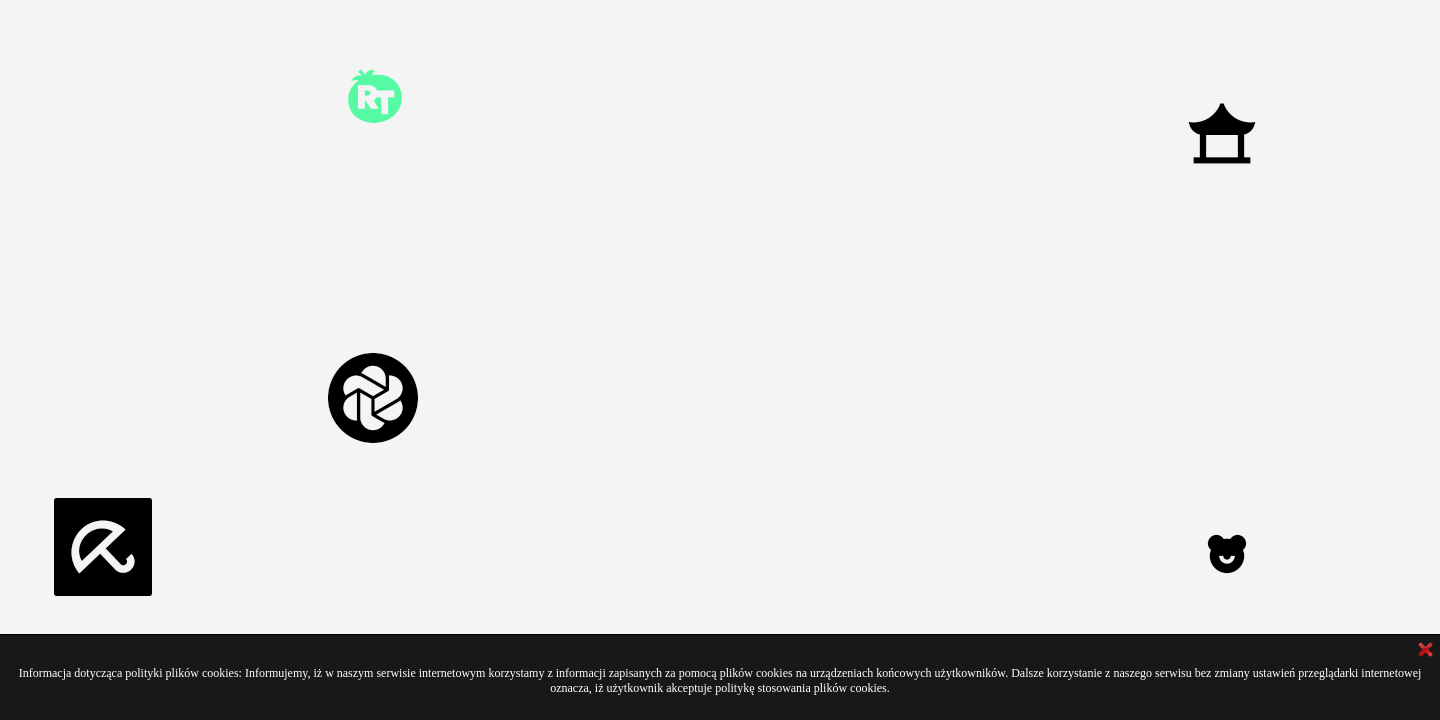  What do you see at coordinates (1222, 135) in the screenshot?
I see `access historical or cultural landmarks` at bounding box center [1222, 135].